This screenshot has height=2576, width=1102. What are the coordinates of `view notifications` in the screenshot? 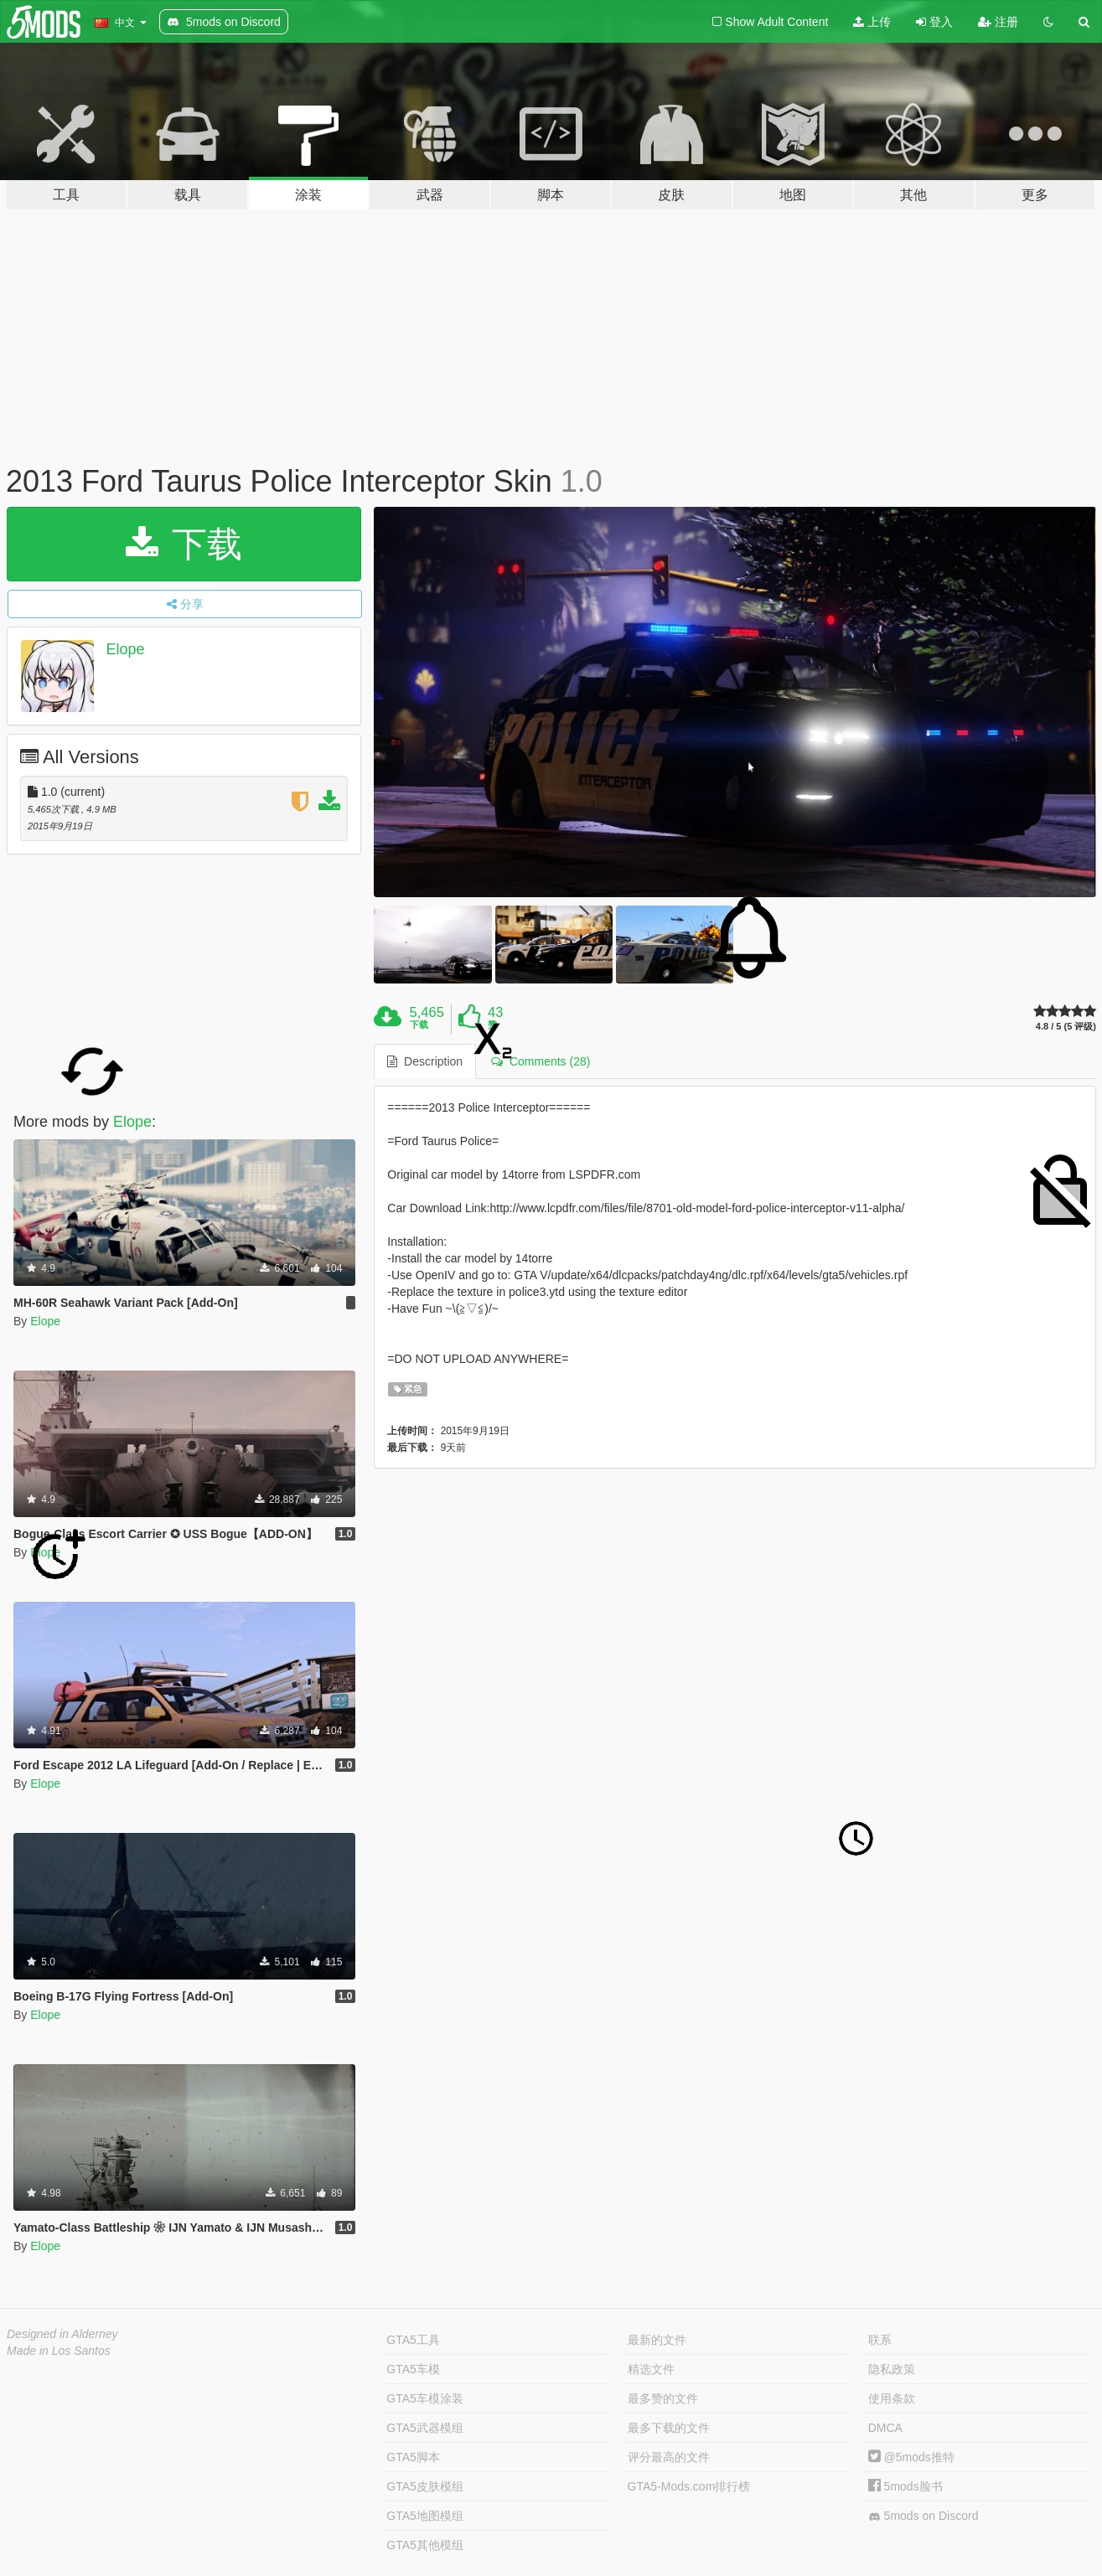 It's located at (749, 937).